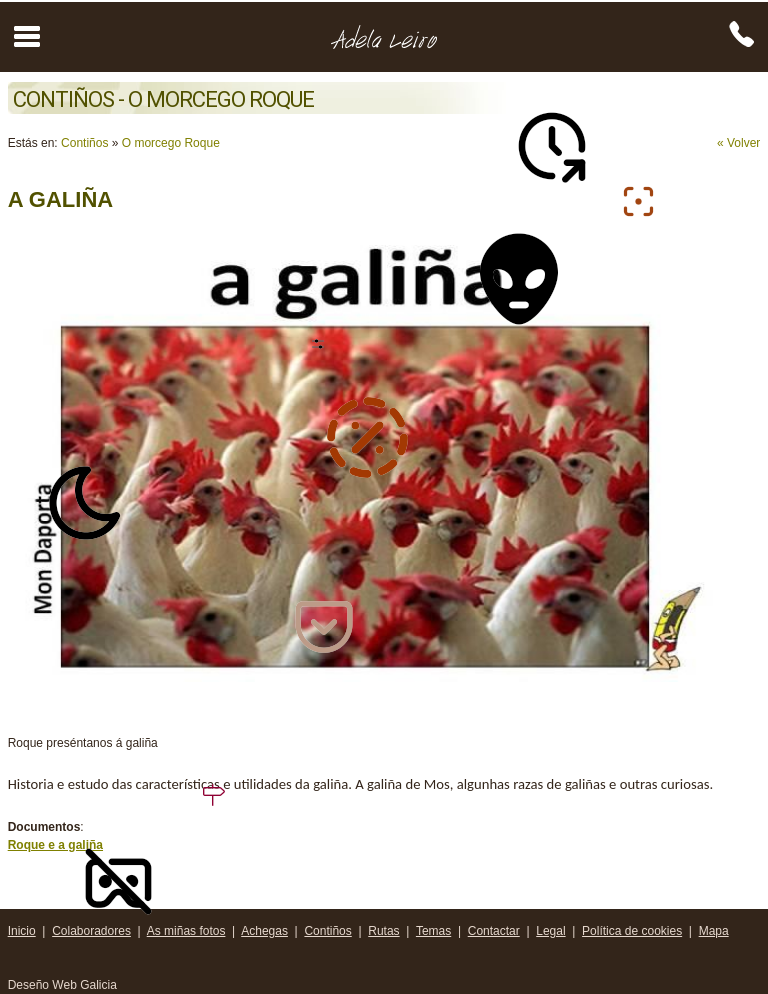 This screenshot has width=768, height=994. I want to click on view project milestones, so click(213, 795).